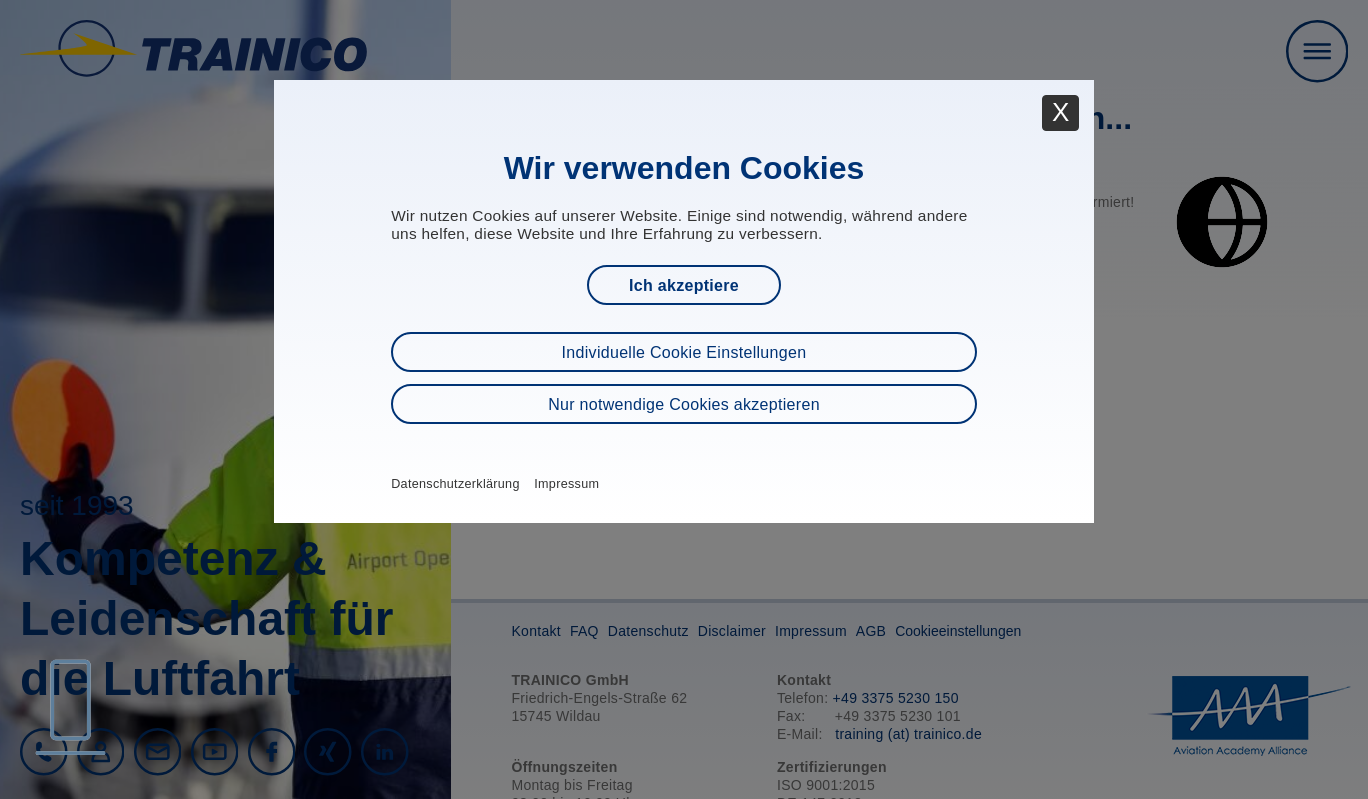  I want to click on switch to global or worldwide view, so click(1222, 222).